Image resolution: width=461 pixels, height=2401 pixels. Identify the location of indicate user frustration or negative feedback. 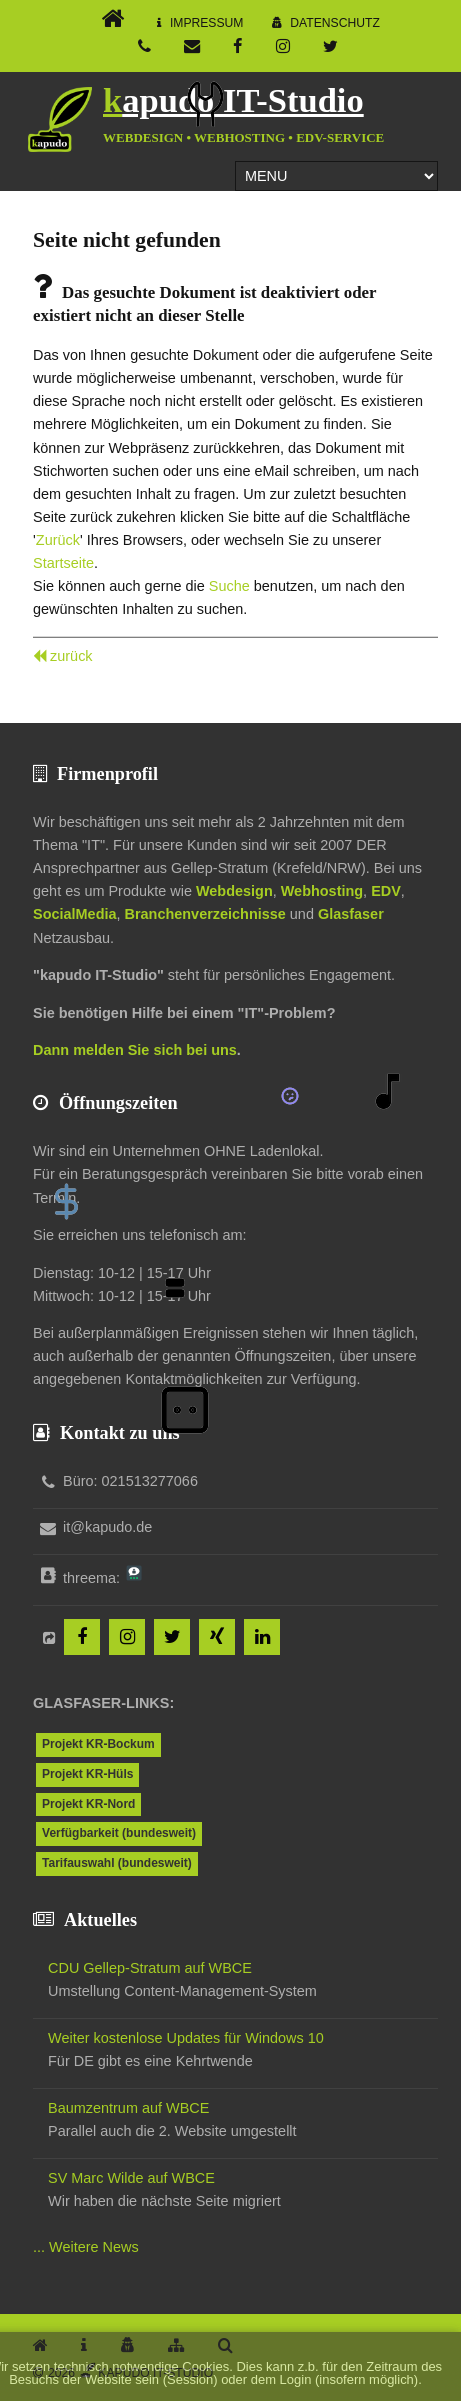
(290, 1096).